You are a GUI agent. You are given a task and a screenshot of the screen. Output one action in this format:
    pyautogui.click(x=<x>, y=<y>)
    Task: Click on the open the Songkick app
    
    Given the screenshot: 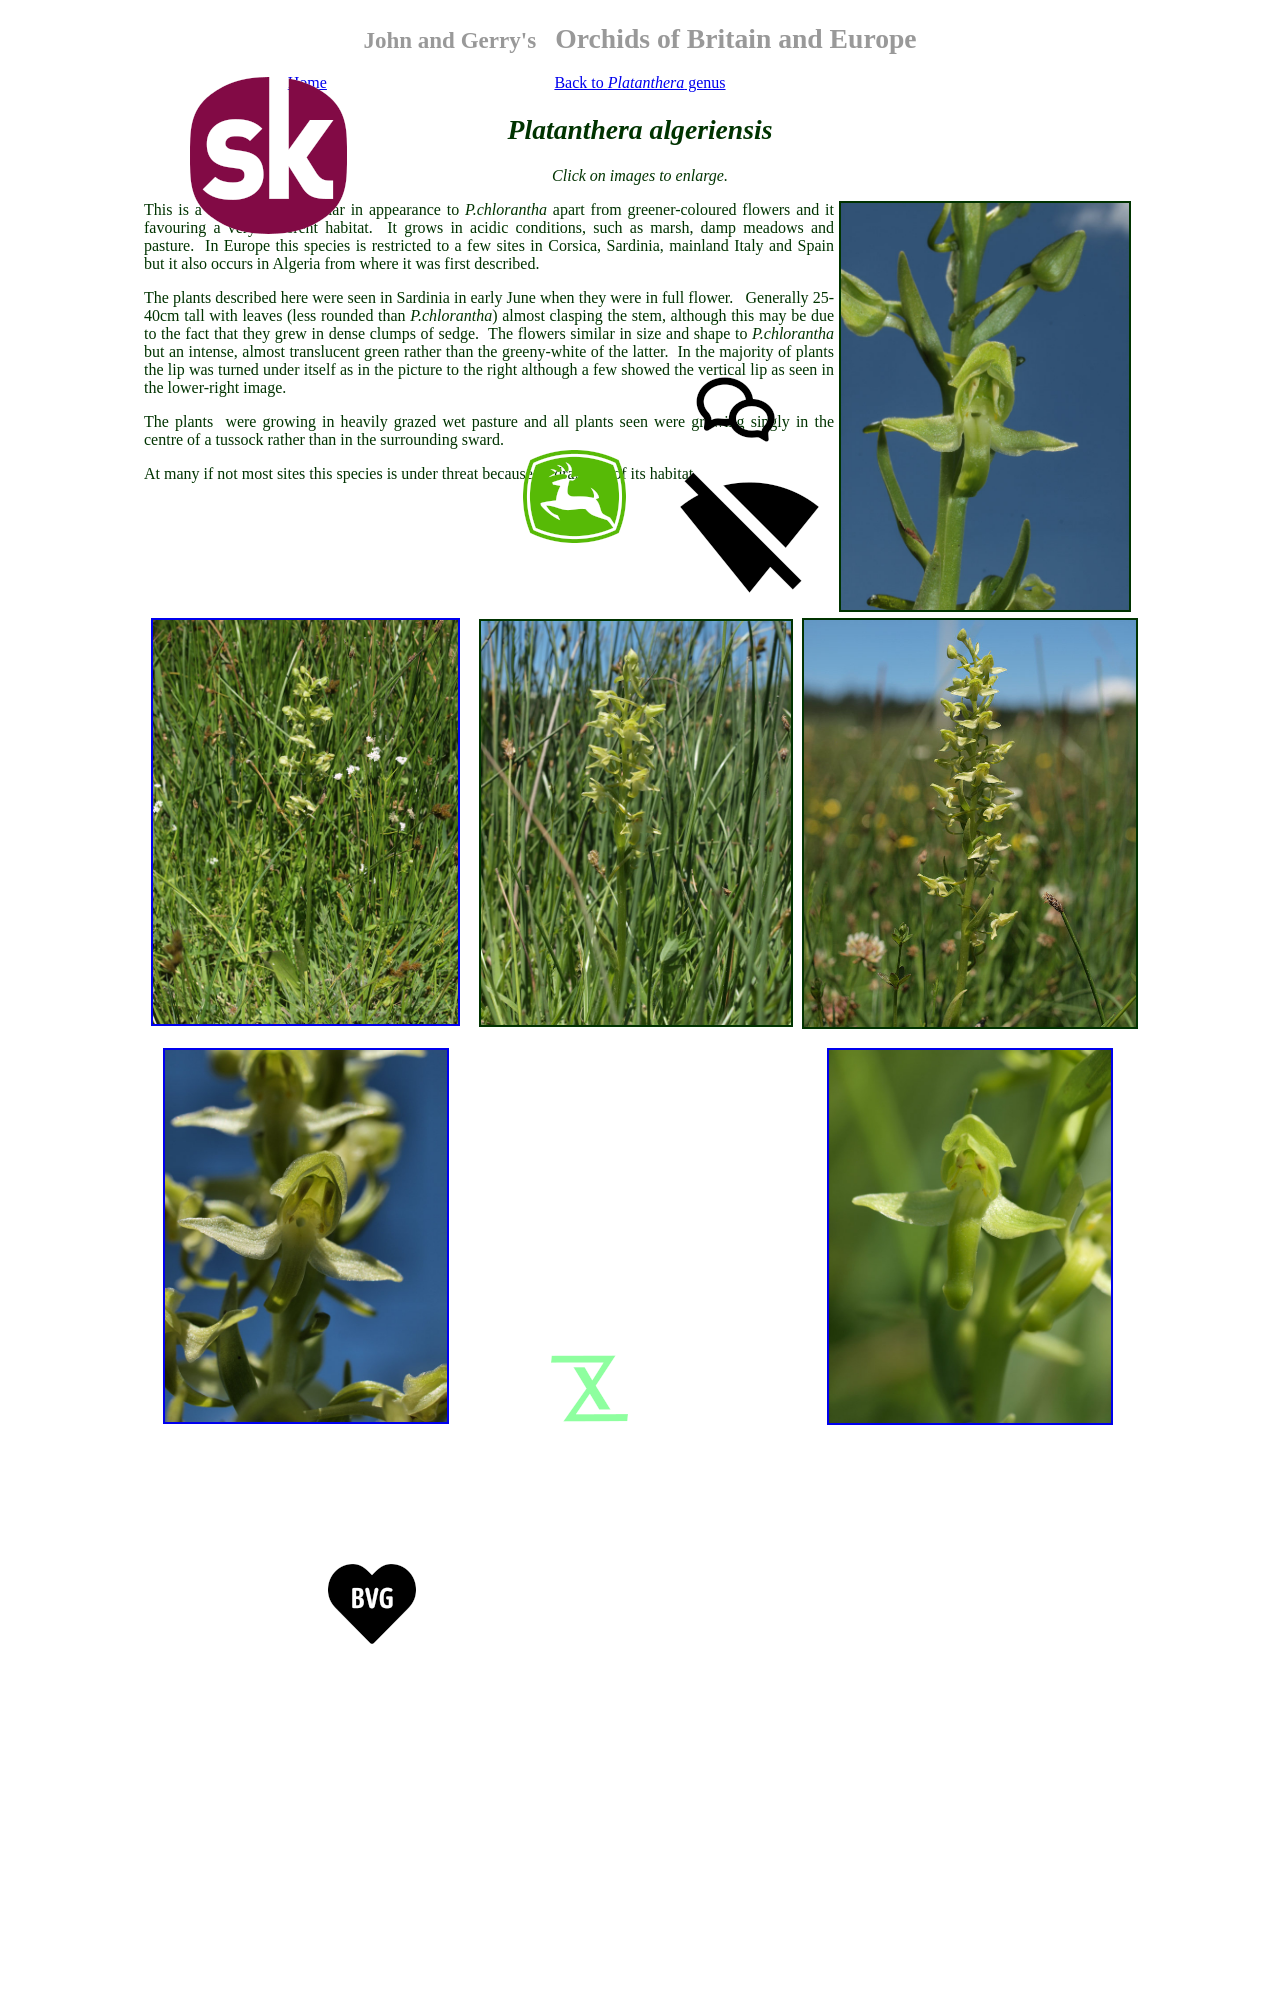 What is the action you would take?
    pyautogui.click(x=268, y=155)
    